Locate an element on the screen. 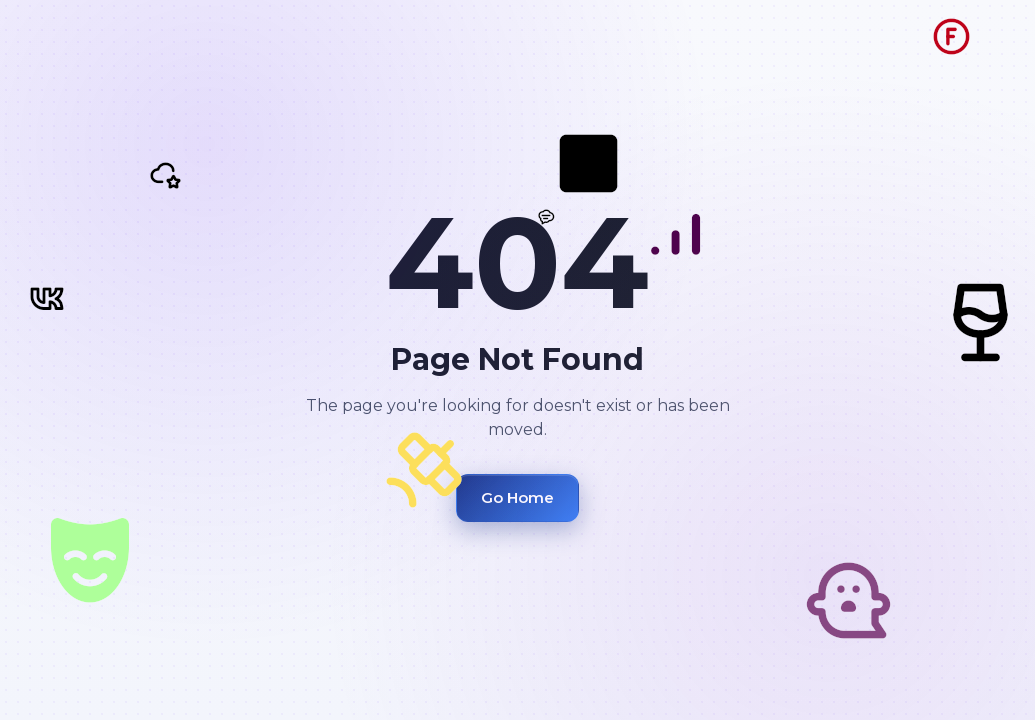 The width and height of the screenshot is (1035, 720). stop or halt media playback is located at coordinates (588, 163).